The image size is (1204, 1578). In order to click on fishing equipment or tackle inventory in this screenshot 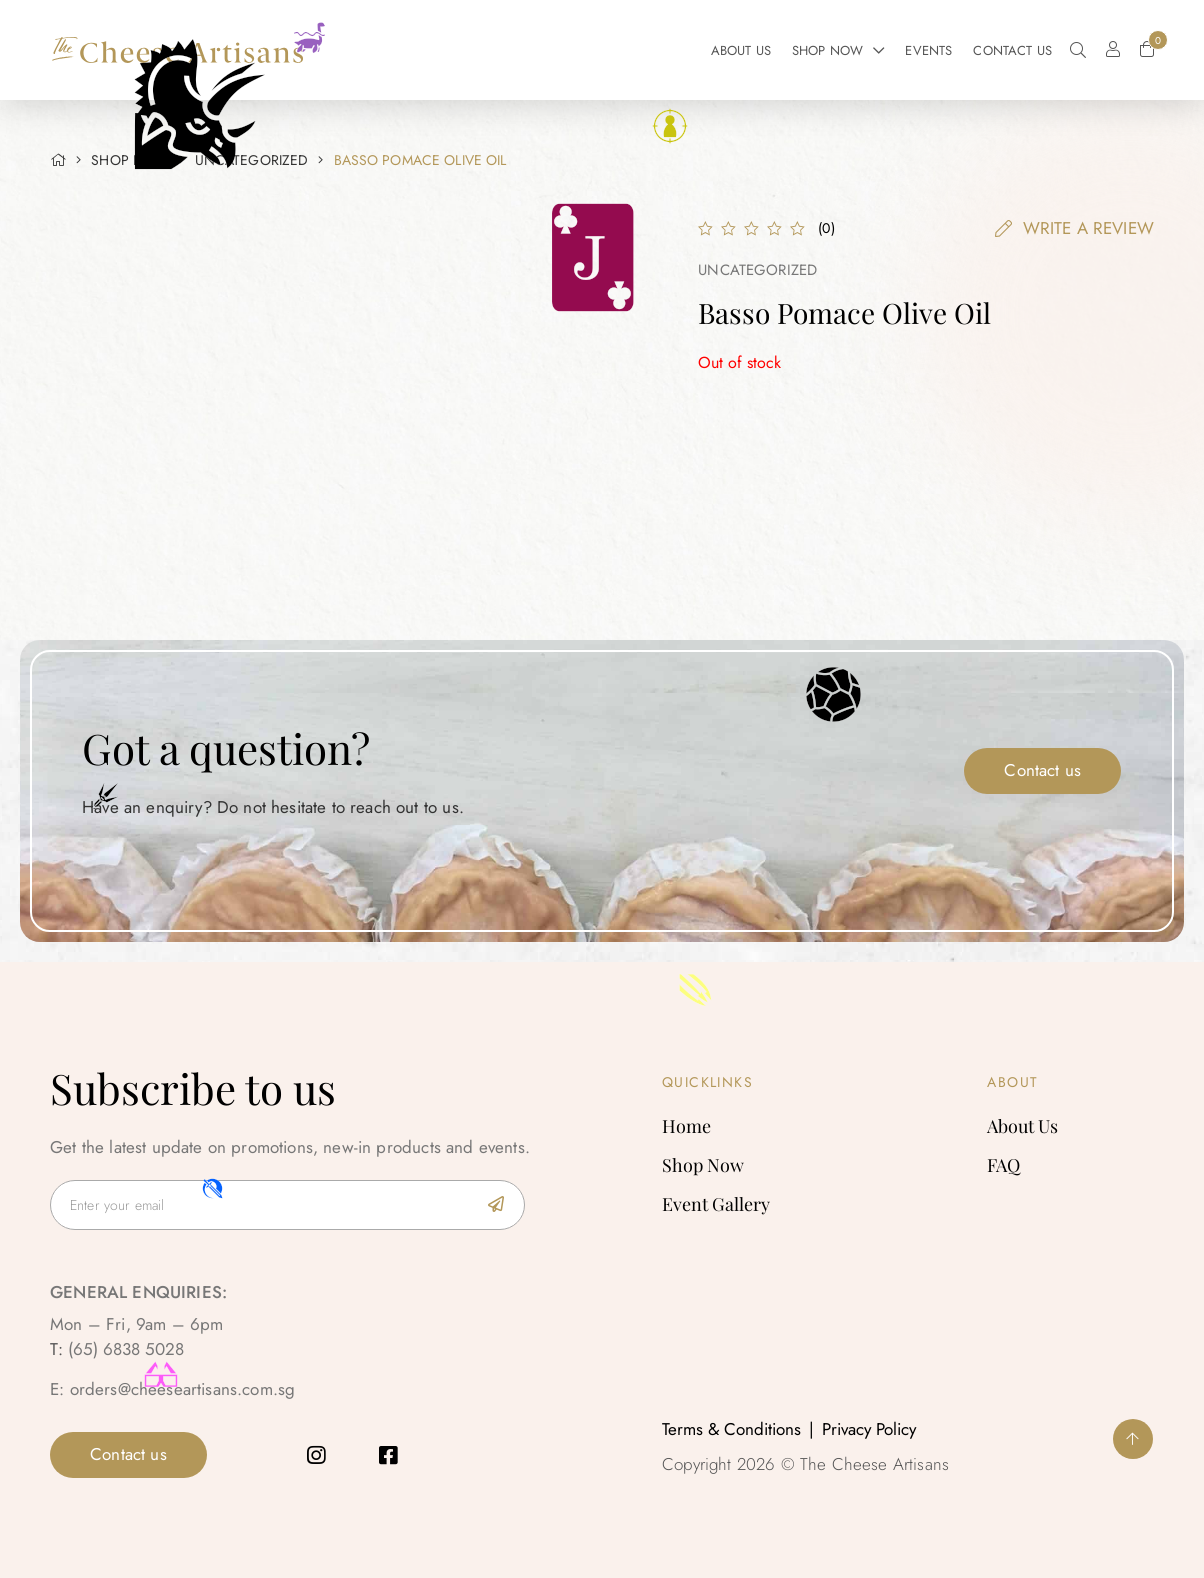, I will do `click(695, 990)`.